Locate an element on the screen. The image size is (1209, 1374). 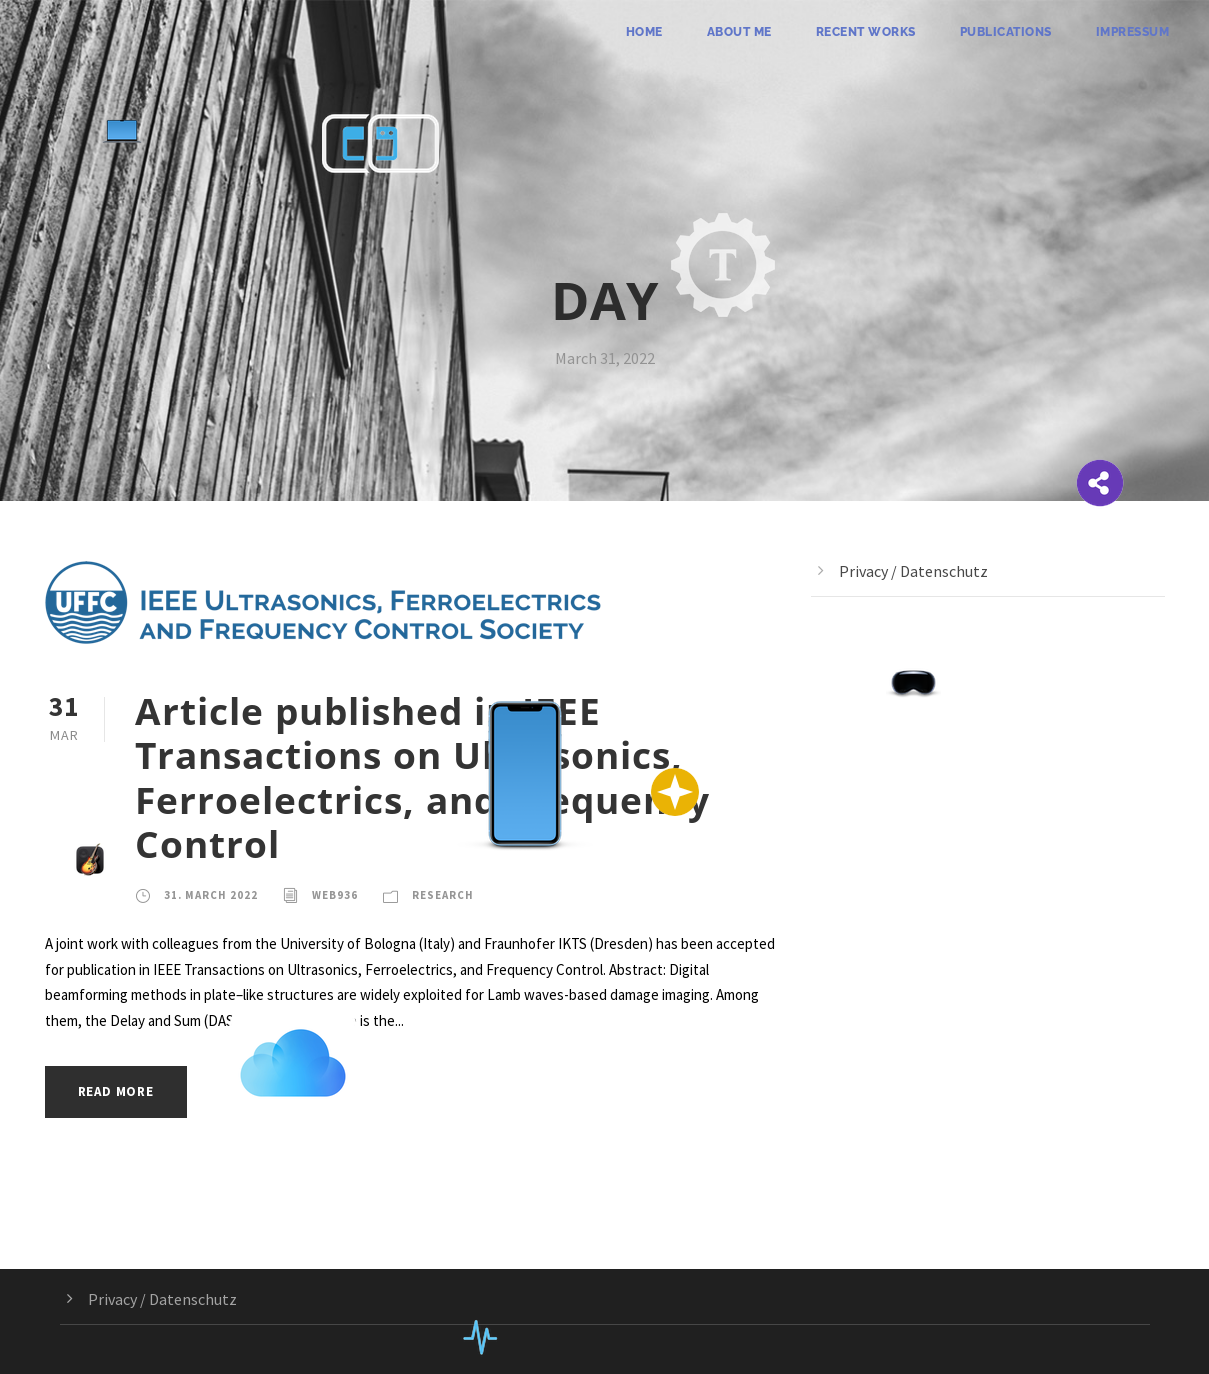
apple vision pro headset device icon is located at coordinates (913, 682).